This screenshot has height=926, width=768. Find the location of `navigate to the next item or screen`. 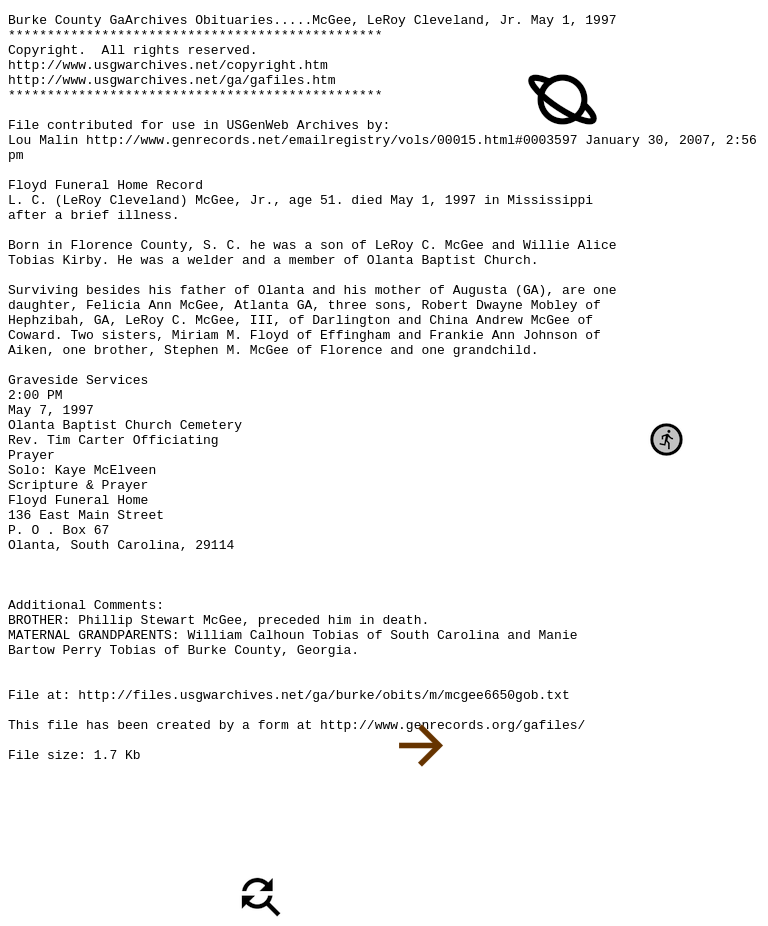

navigate to the next item or screen is located at coordinates (420, 745).